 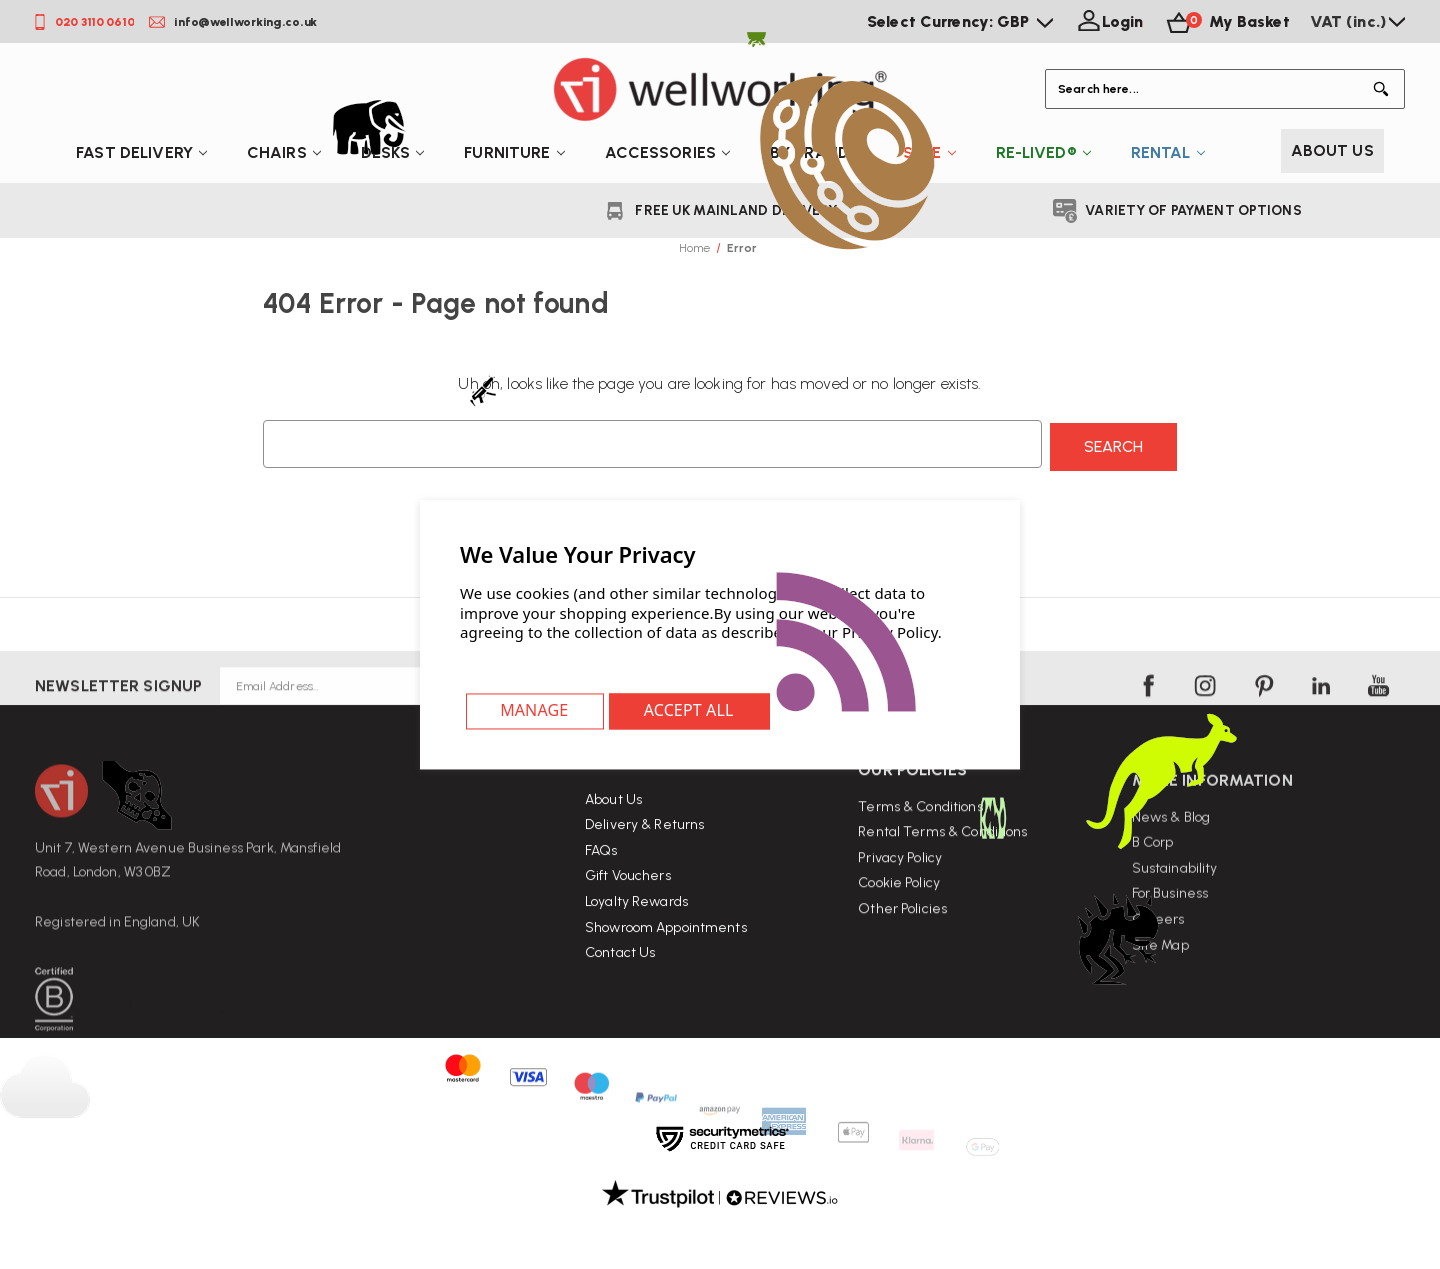 I want to click on indicates overcast or cloudy weather conditions, so click(x=45, y=1086).